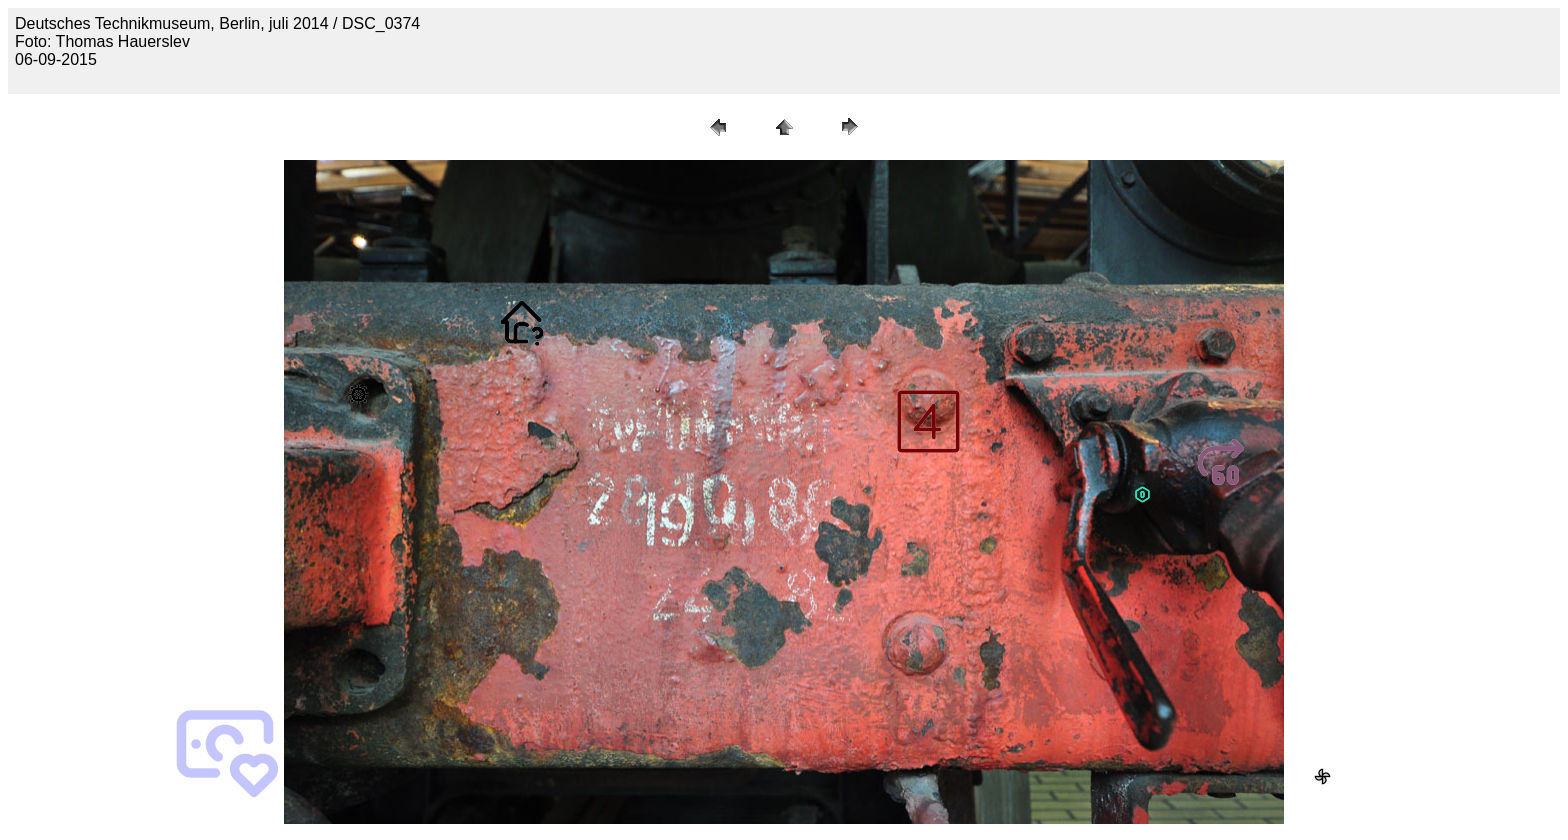  What do you see at coordinates (225, 744) in the screenshot?
I see `donate or make a charitable contribution` at bounding box center [225, 744].